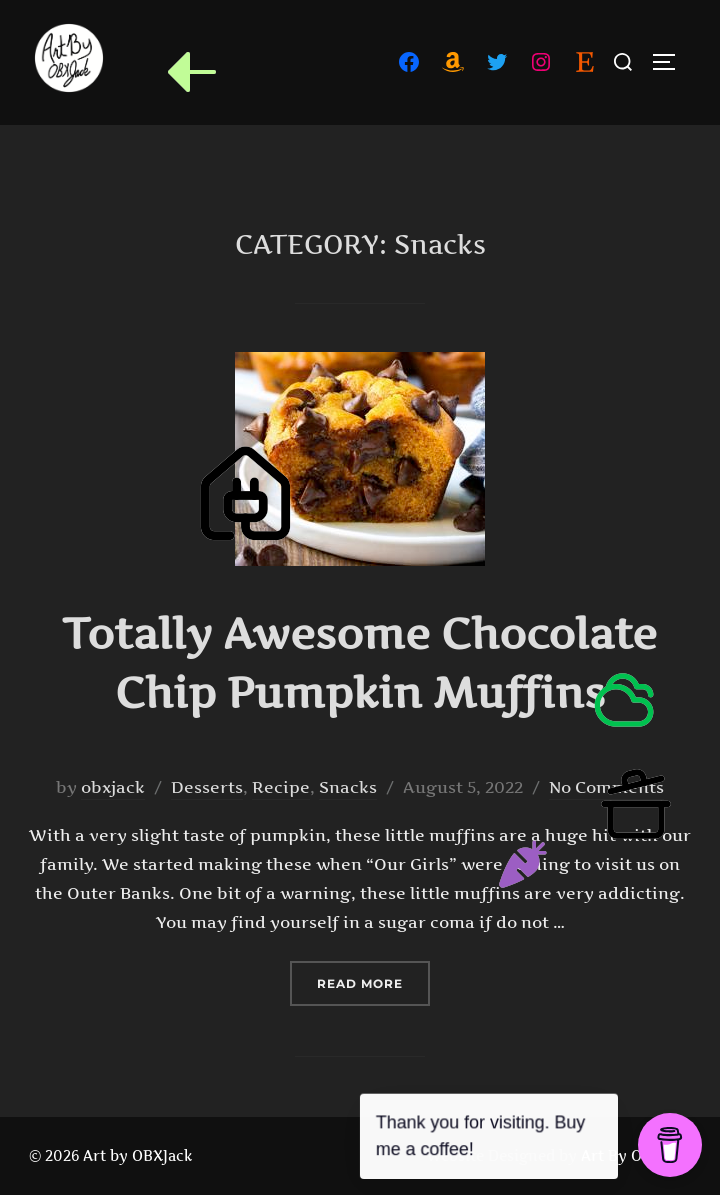  What do you see at coordinates (192, 72) in the screenshot?
I see `go back to the previous screen` at bounding box center [192, 72].